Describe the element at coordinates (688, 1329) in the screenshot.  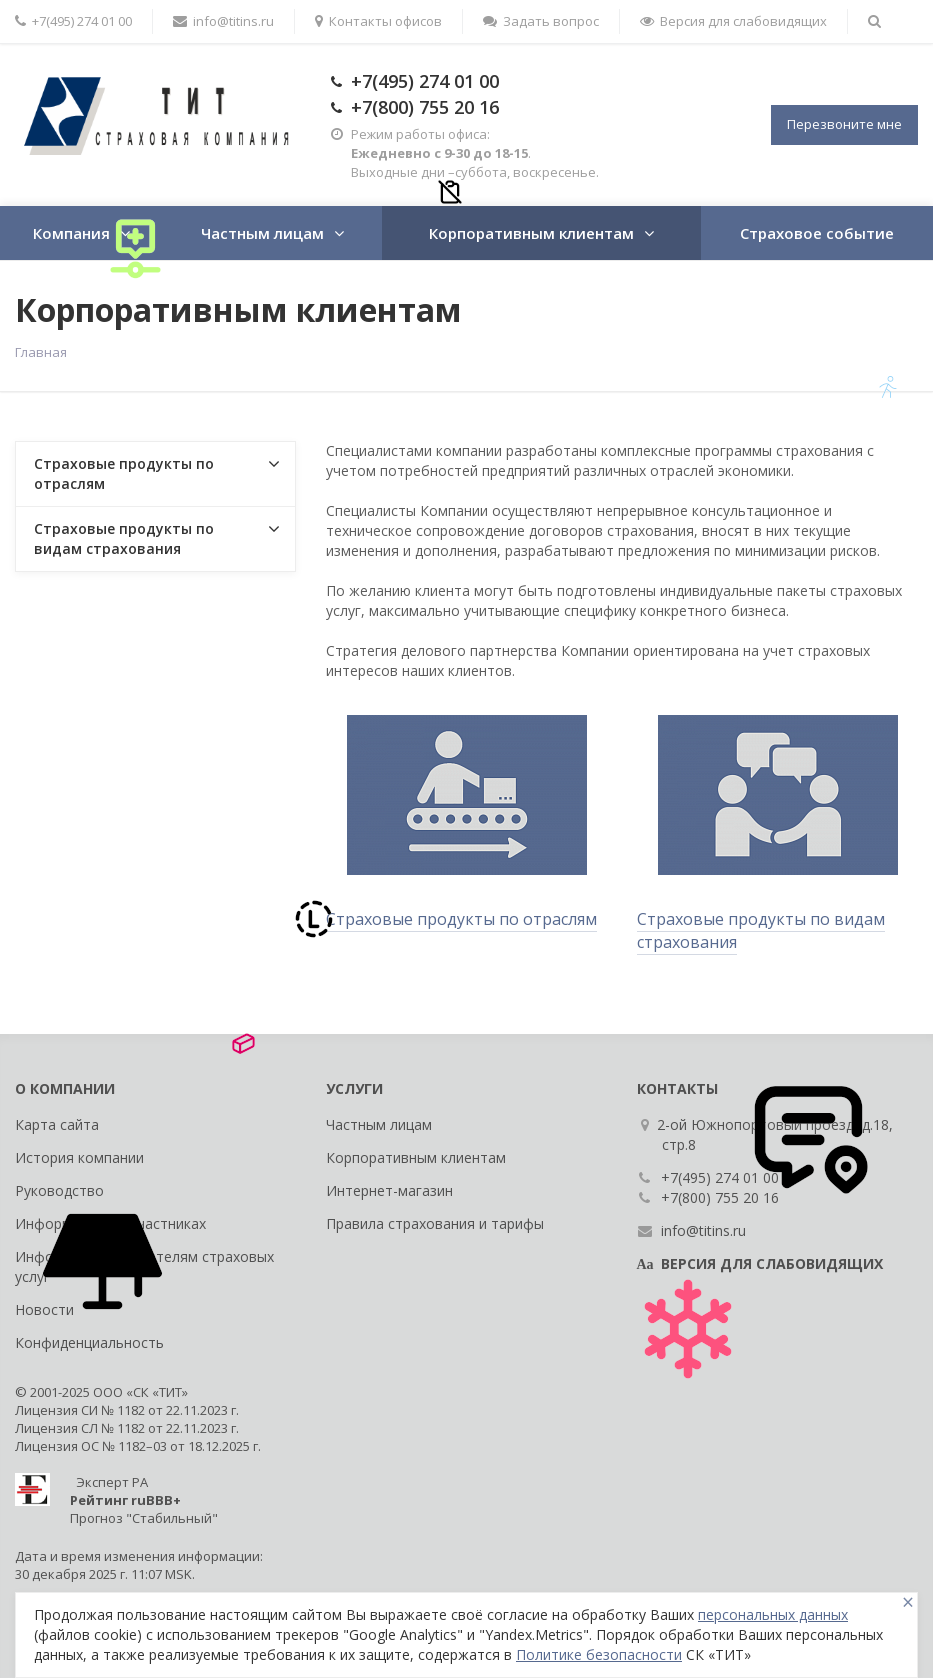
I see `activate cooling or air conditioning mode` at that location.